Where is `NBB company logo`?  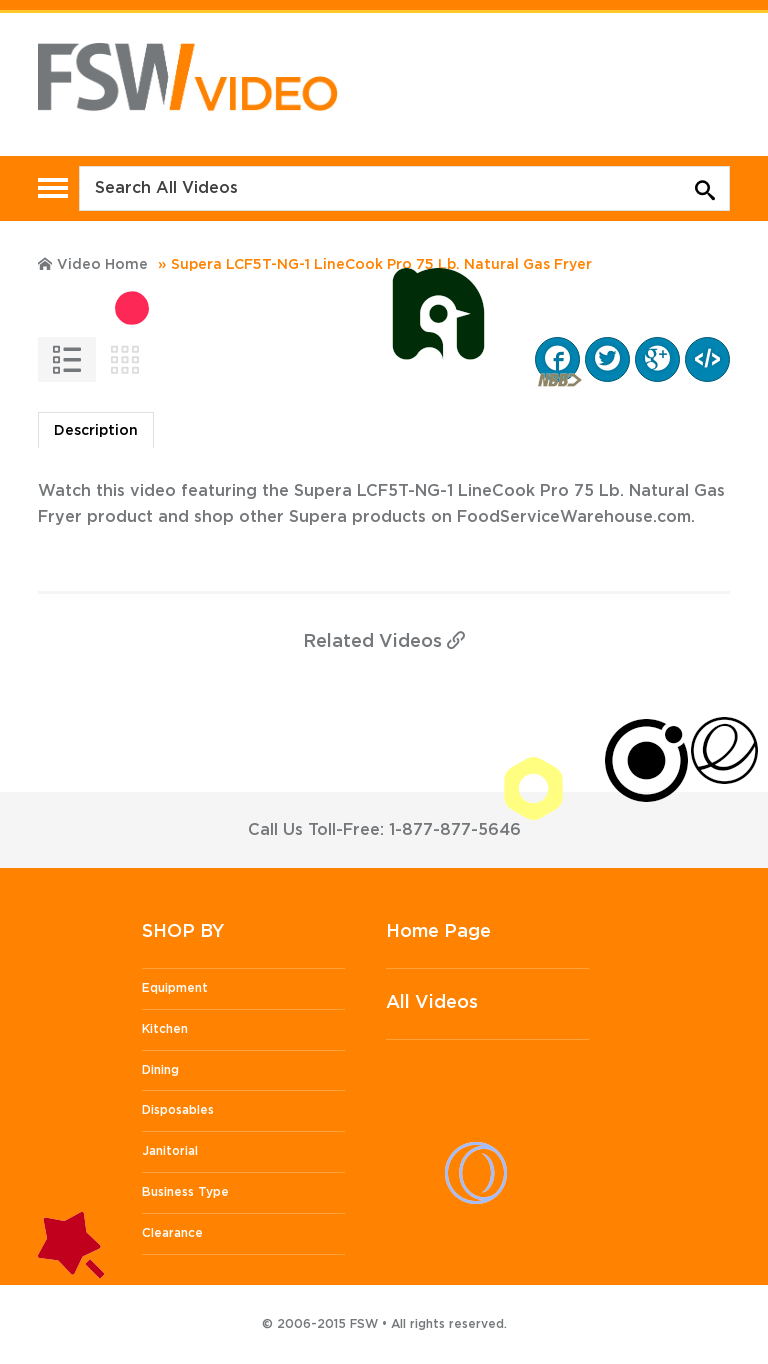 NBB company logo is located at coordinates (560, 380).